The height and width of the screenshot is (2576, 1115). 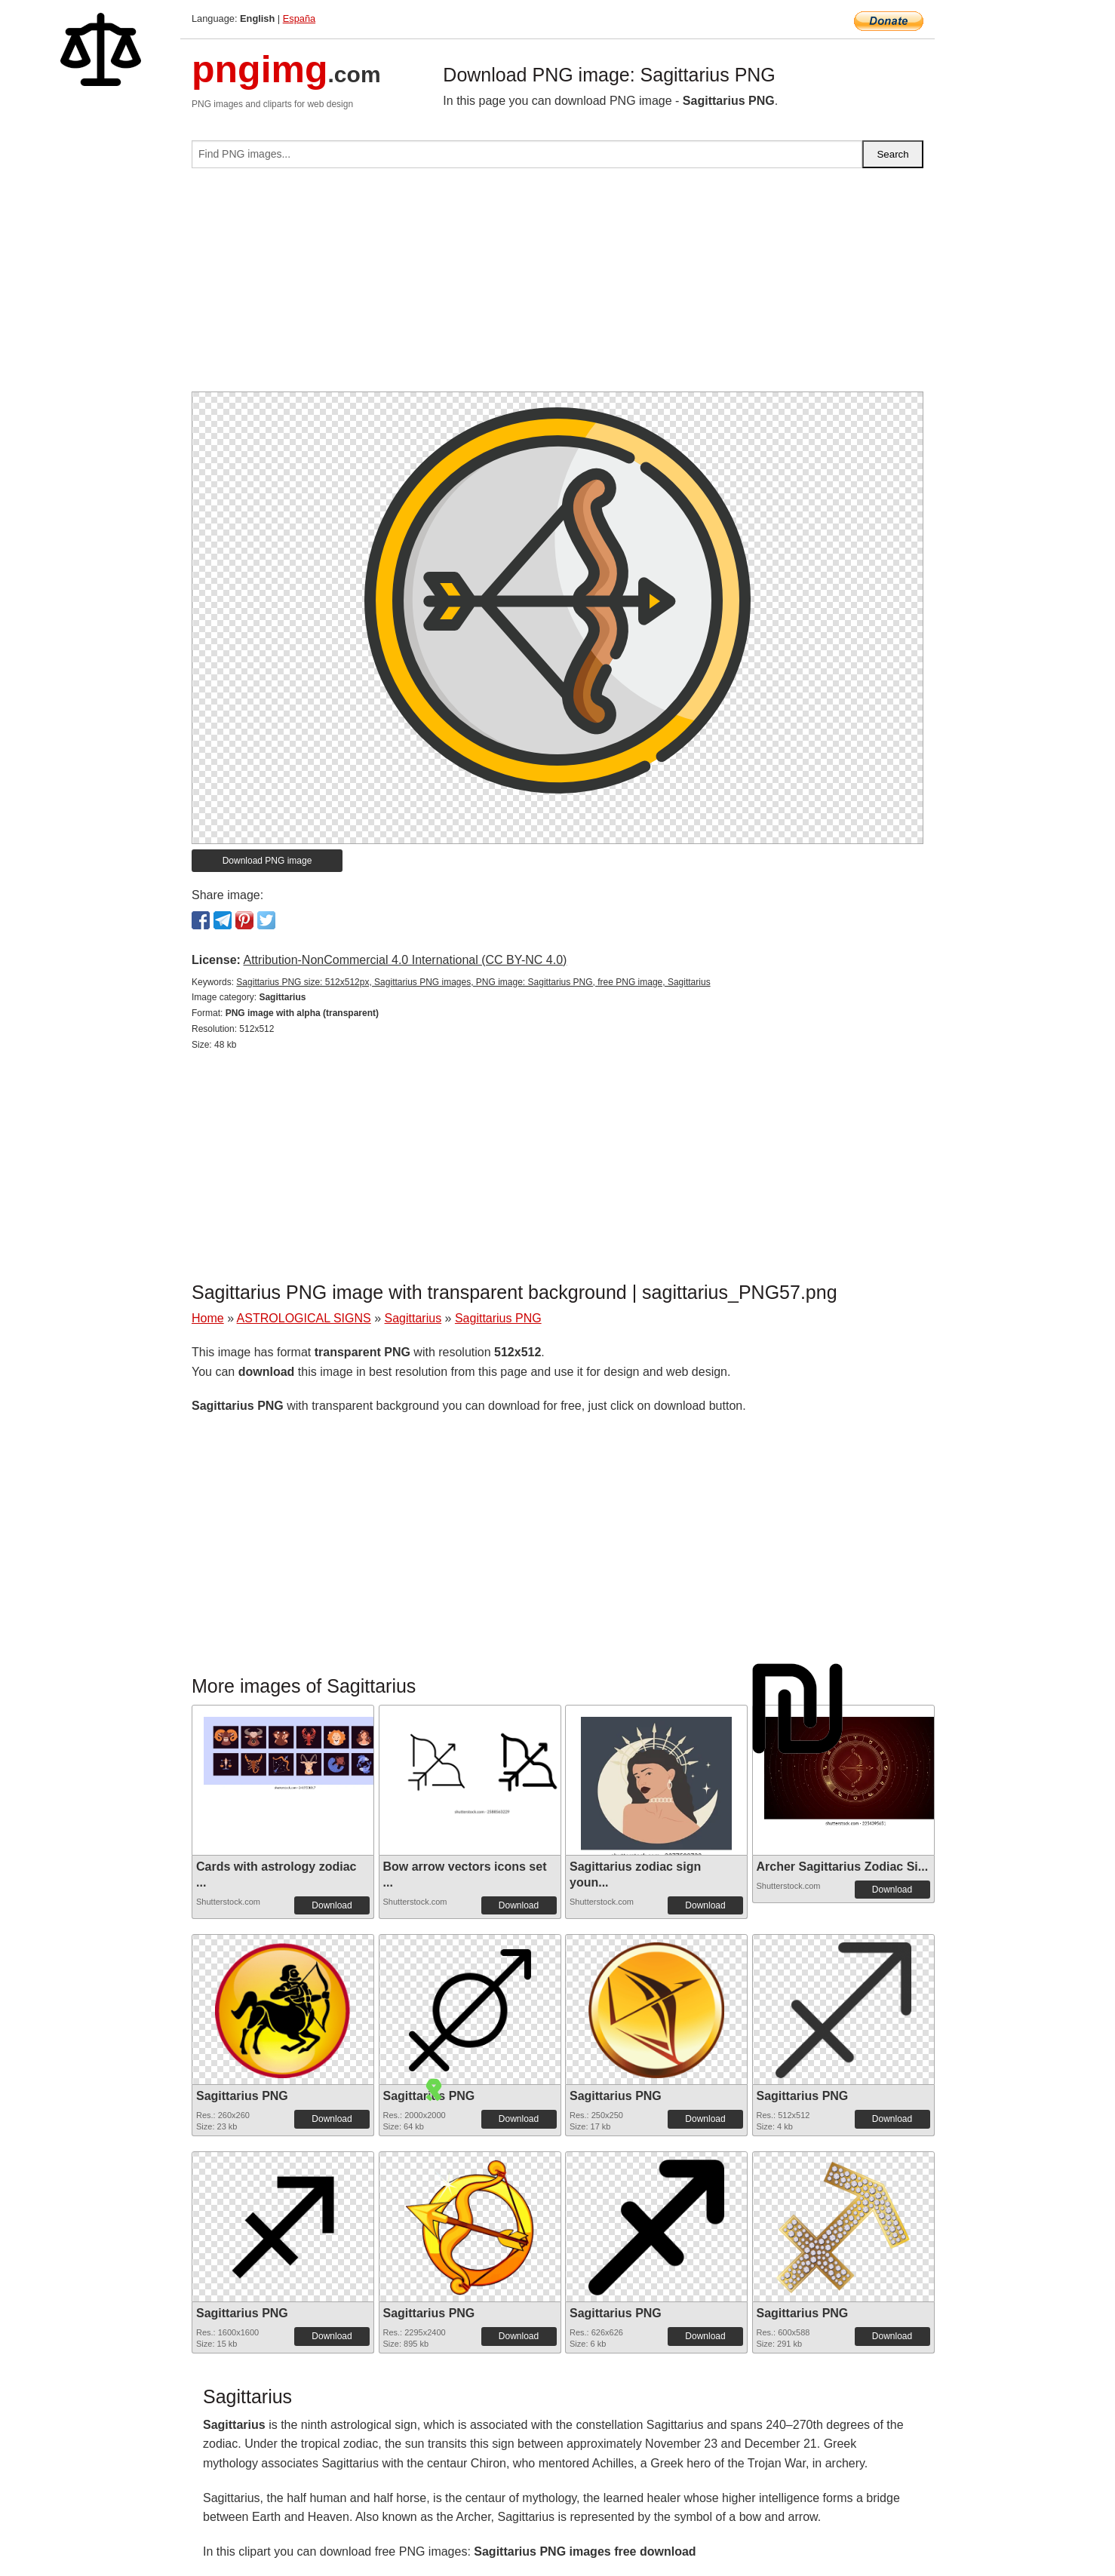 What do you see at coordinates (100, 53) in the screenshot?
I see `view license or legal information` at bounding box center [100, 53].